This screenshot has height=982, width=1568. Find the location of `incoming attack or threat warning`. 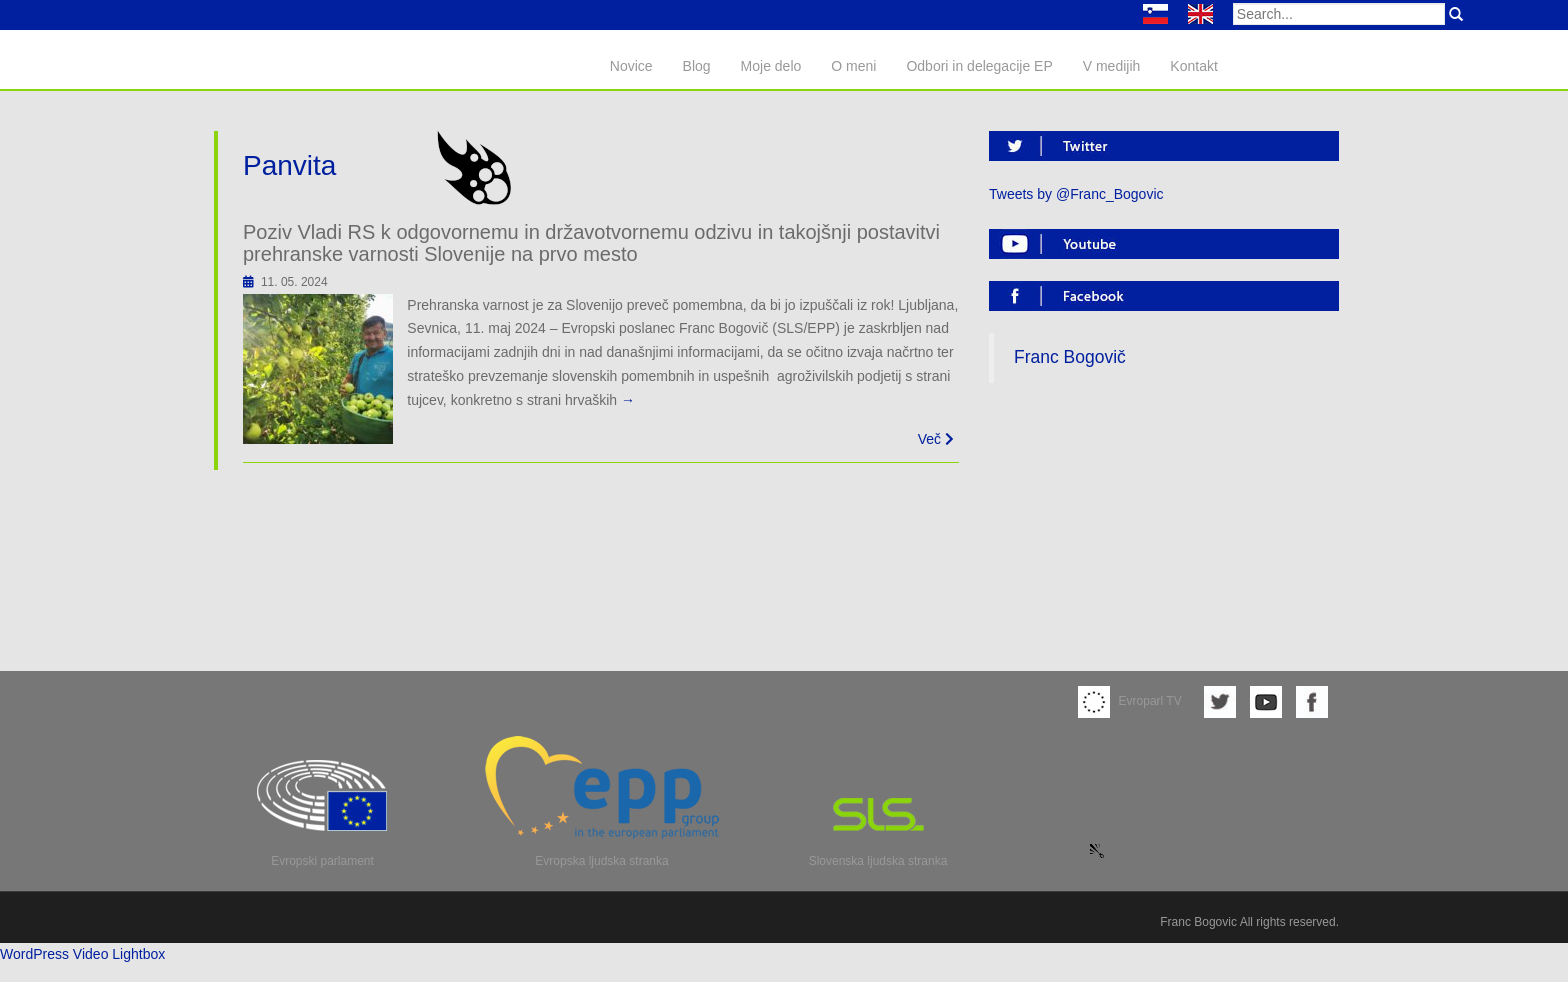

incoming attack or threat warning is located at coordinates (1097, 851).